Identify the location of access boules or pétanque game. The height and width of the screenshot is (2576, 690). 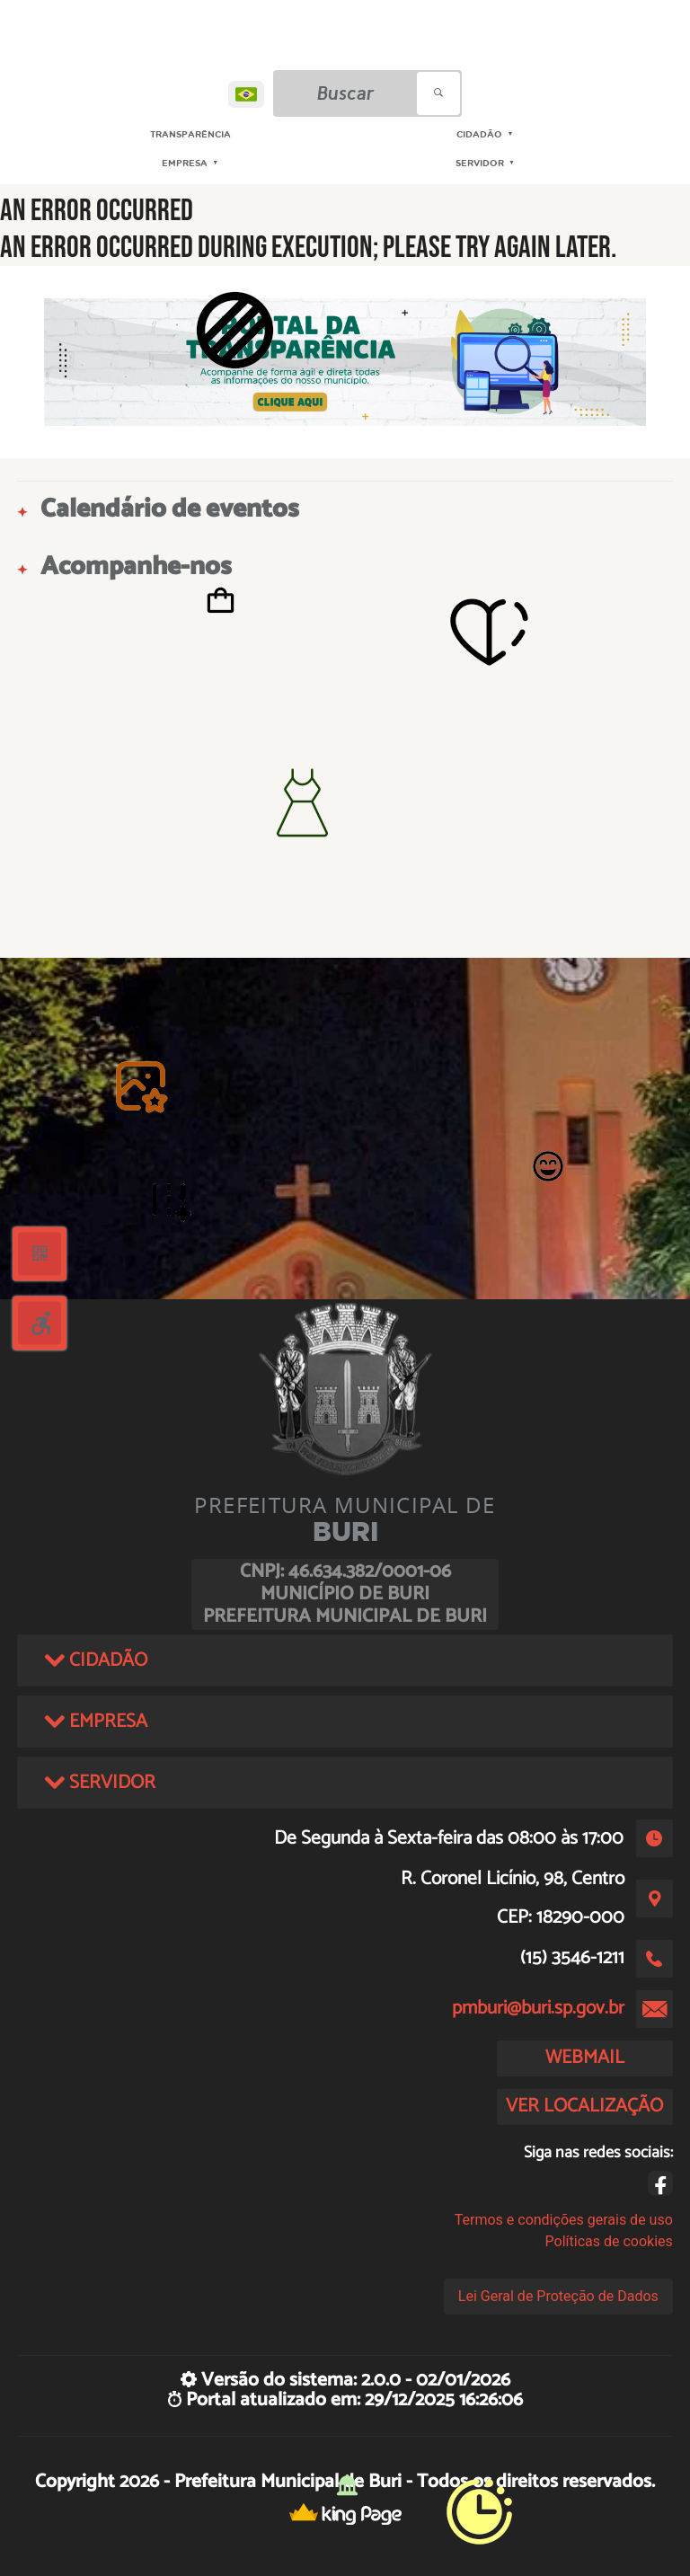
(234, 330).